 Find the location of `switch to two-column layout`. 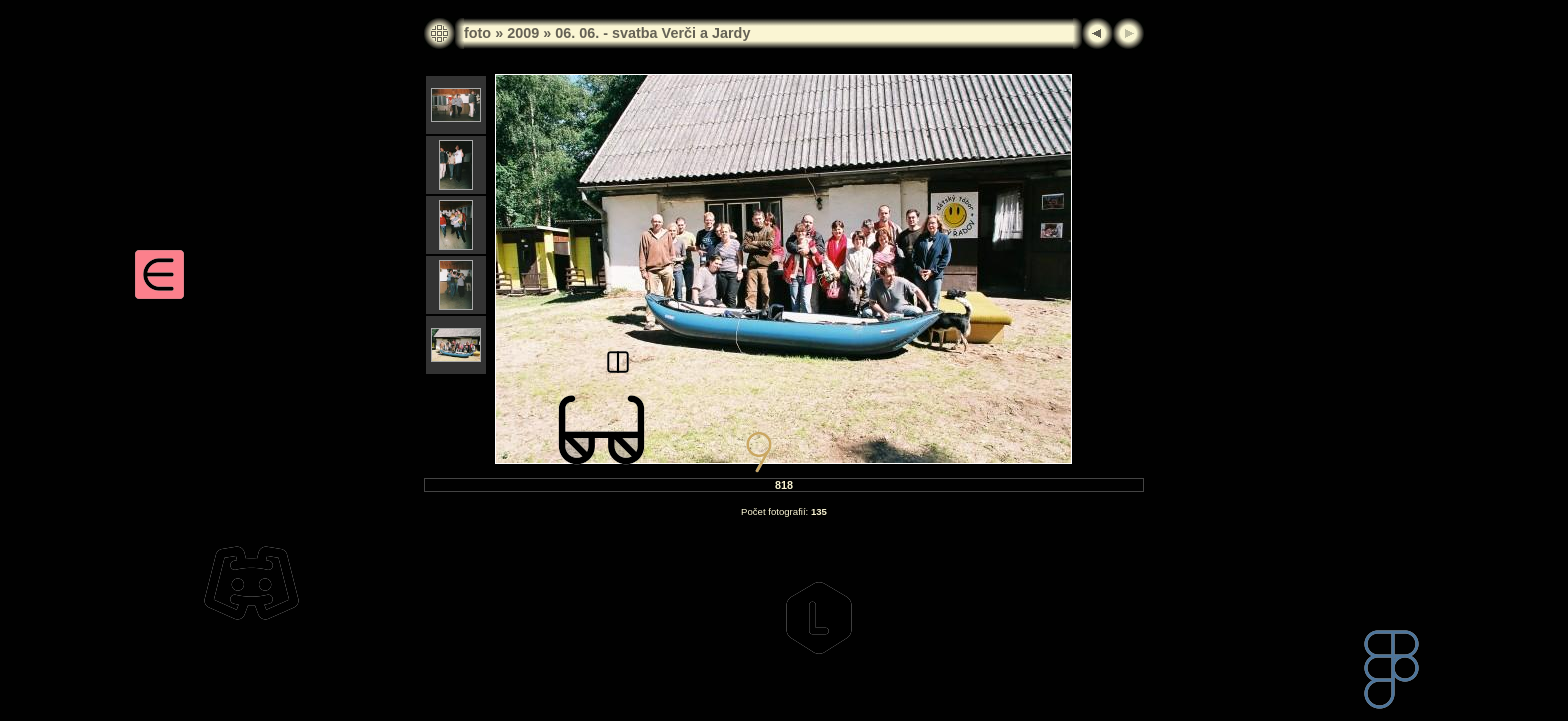

switch to two-column layout is located at coordinates (618, 362).